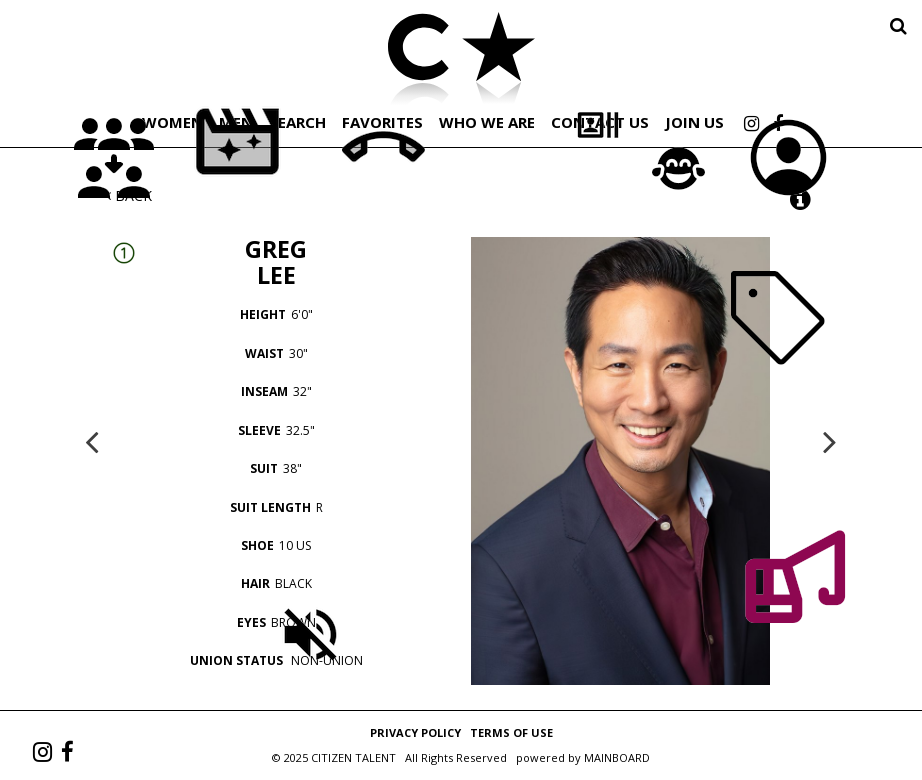 The image size is (922, 780). I want to click on add a laughing emoji reaction, so click(678, 168).